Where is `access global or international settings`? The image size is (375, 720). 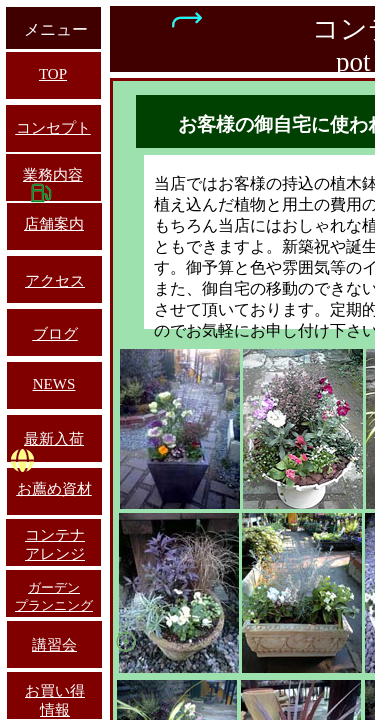
access global or international settings is located at coordinates (22, 460).